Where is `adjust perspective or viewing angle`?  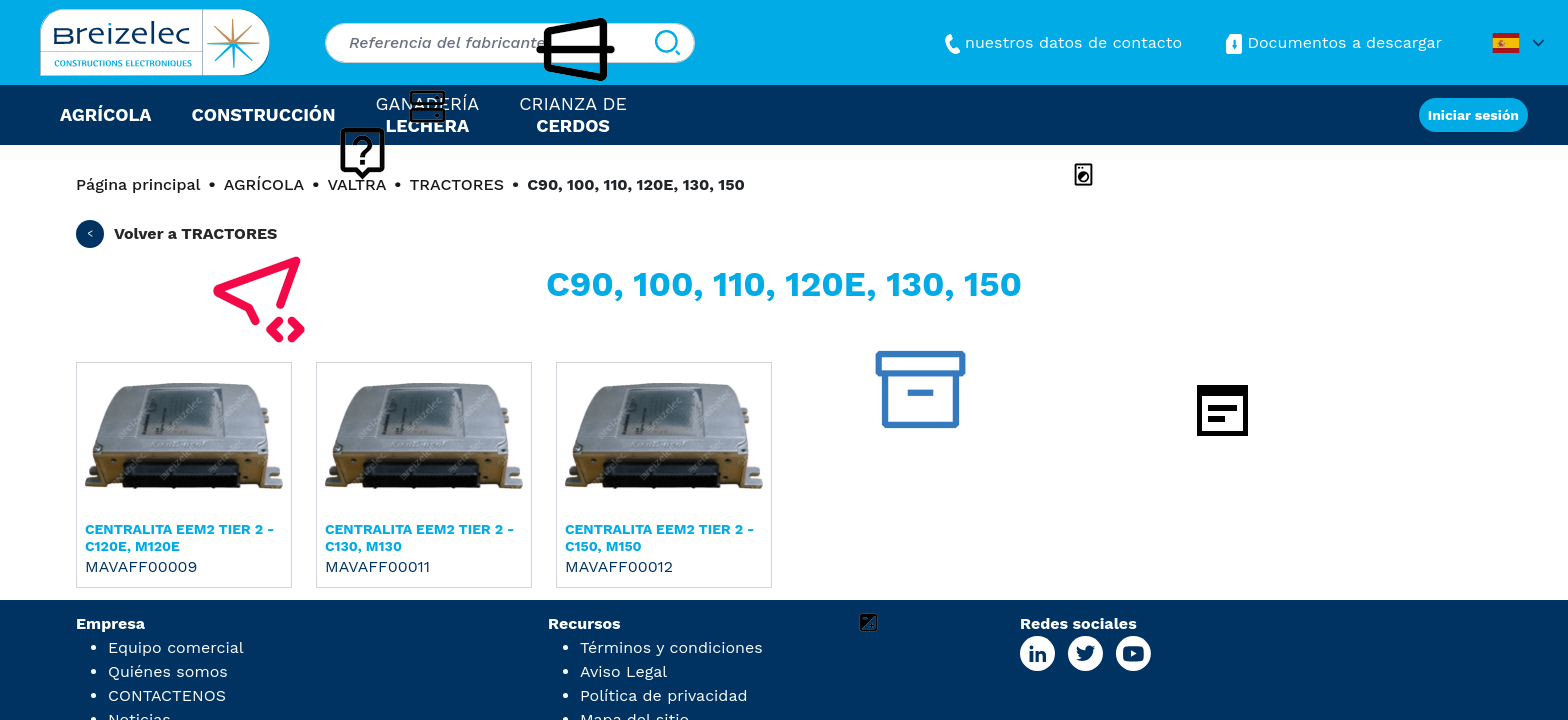
adjust perspective or viewing angle is located at coordinates (575, 49).